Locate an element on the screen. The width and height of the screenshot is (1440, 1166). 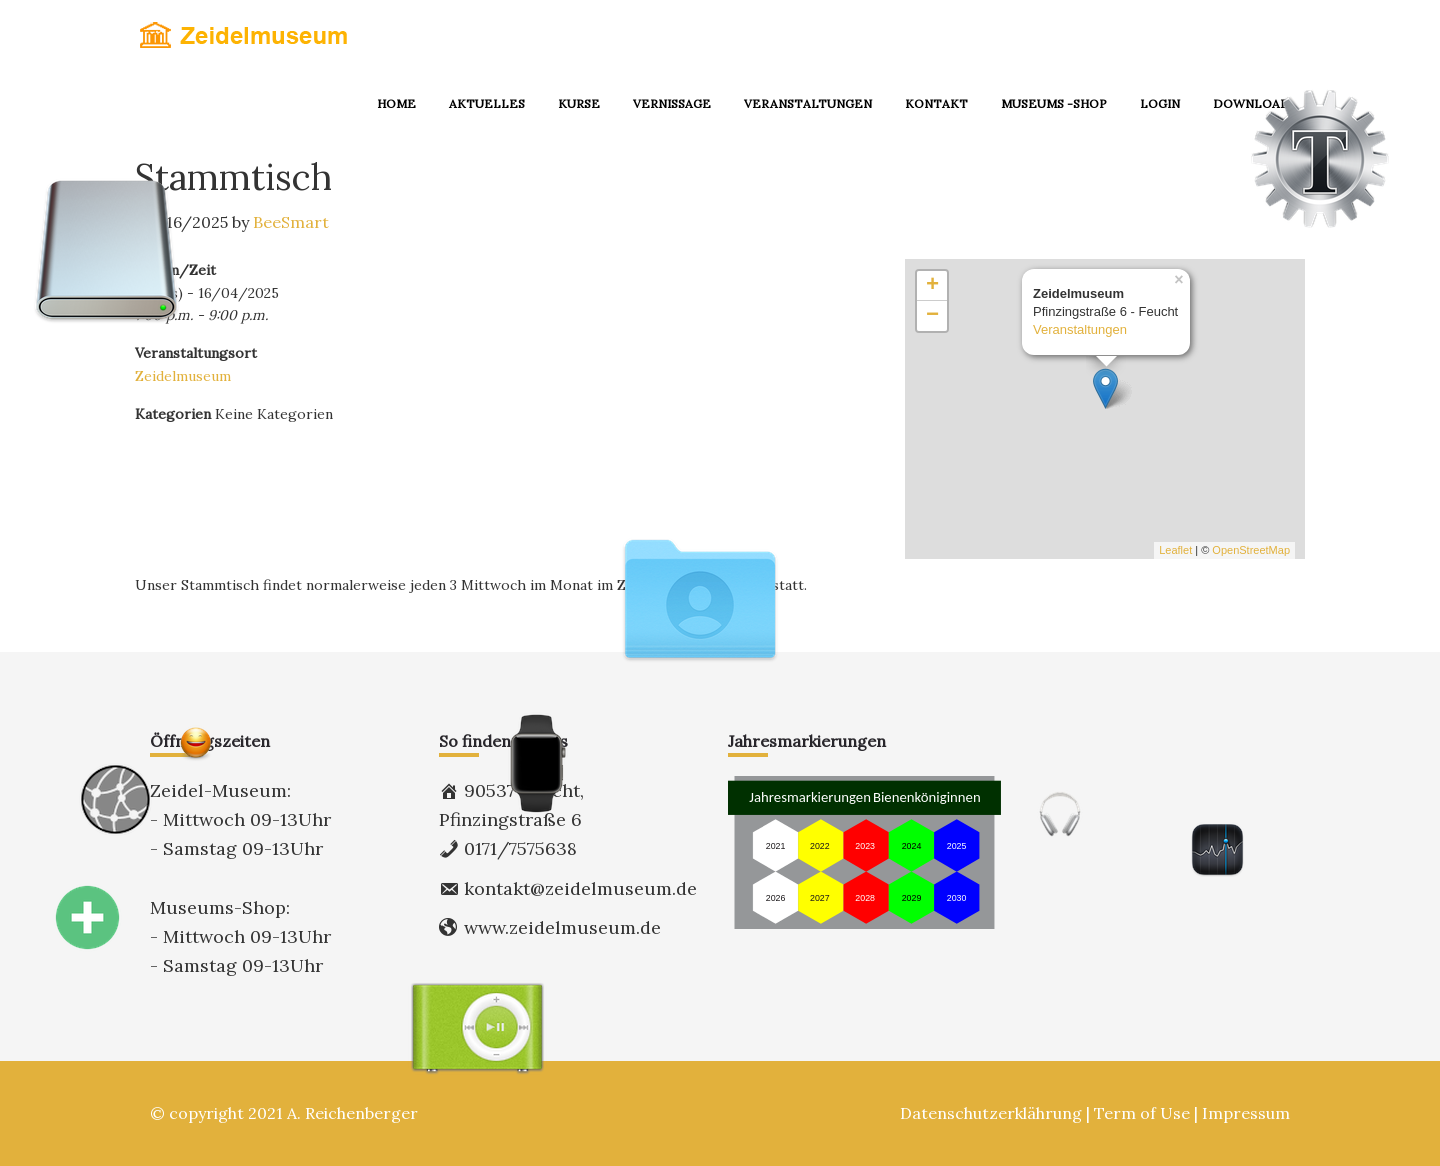
iPod shuffle device connected is located at coordinates (477, 1003).